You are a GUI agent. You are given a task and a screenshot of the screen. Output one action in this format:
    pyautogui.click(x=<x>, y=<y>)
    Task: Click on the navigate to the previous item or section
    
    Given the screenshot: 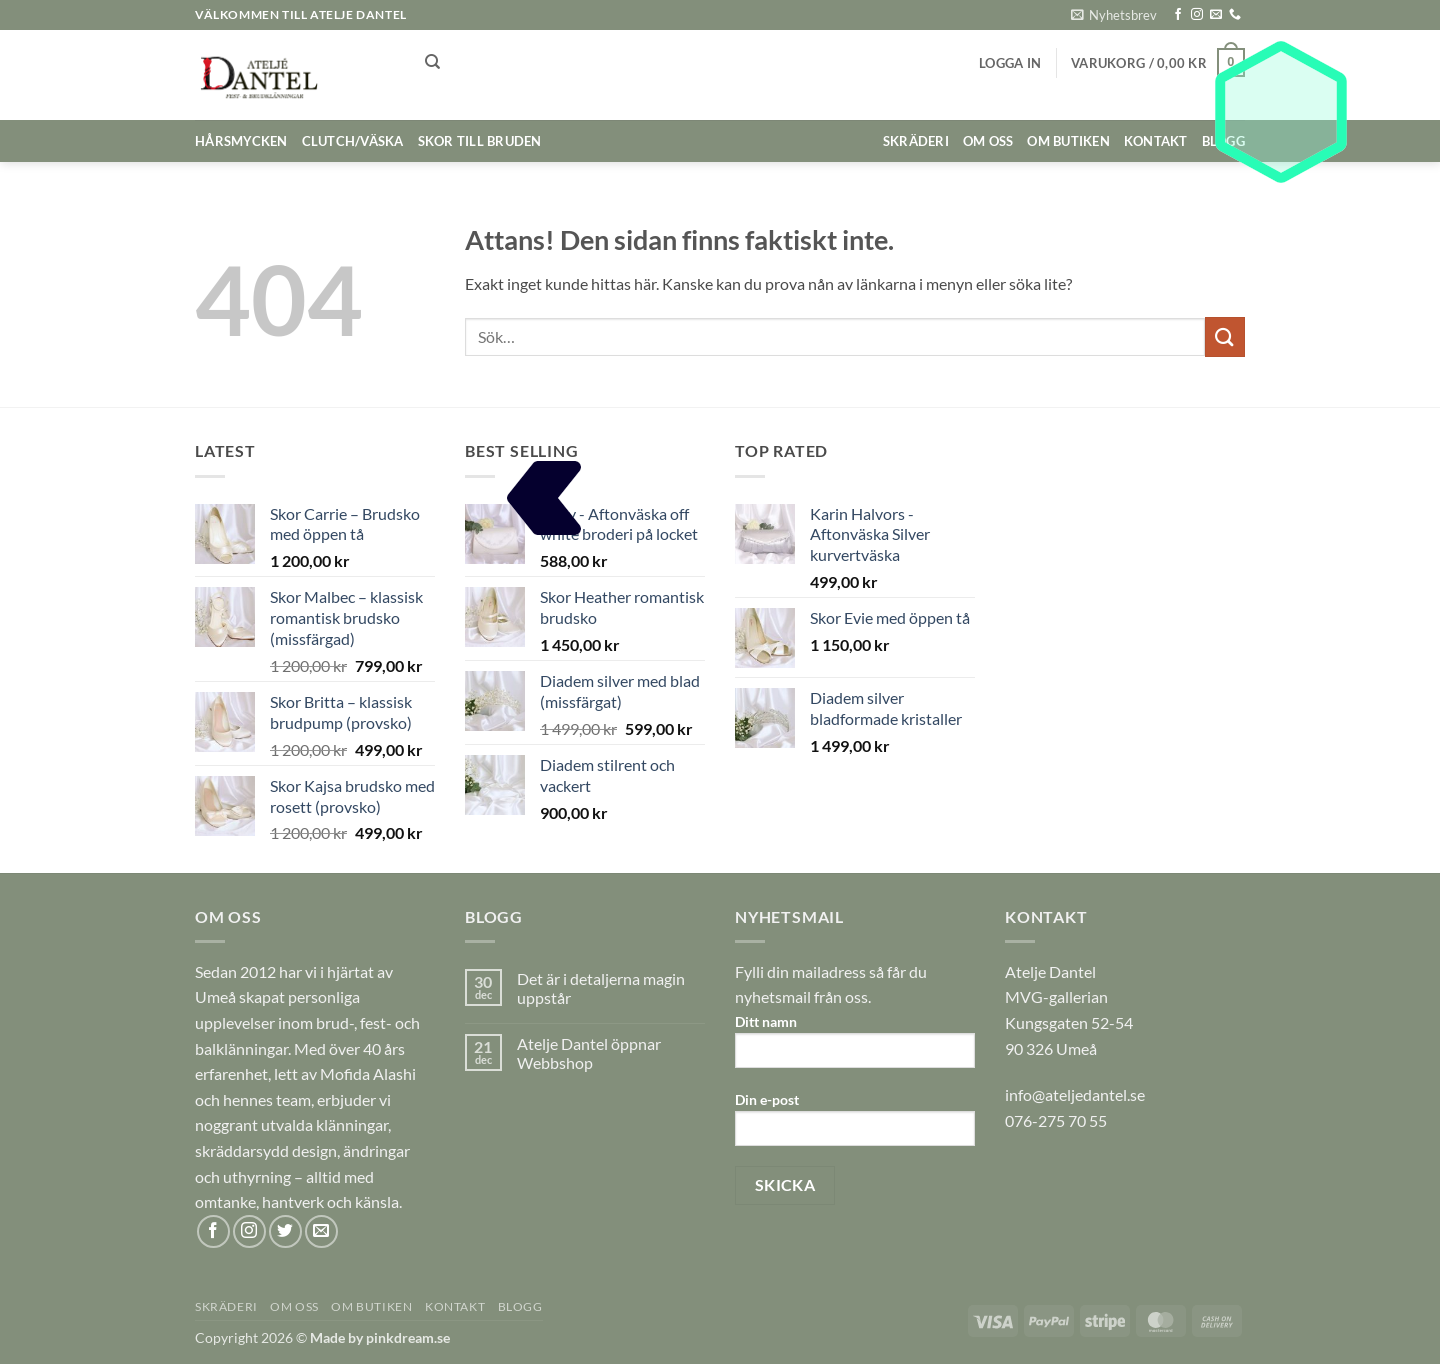 What is the action you would take?
    pyautogui.click(x=544, y=498)
    